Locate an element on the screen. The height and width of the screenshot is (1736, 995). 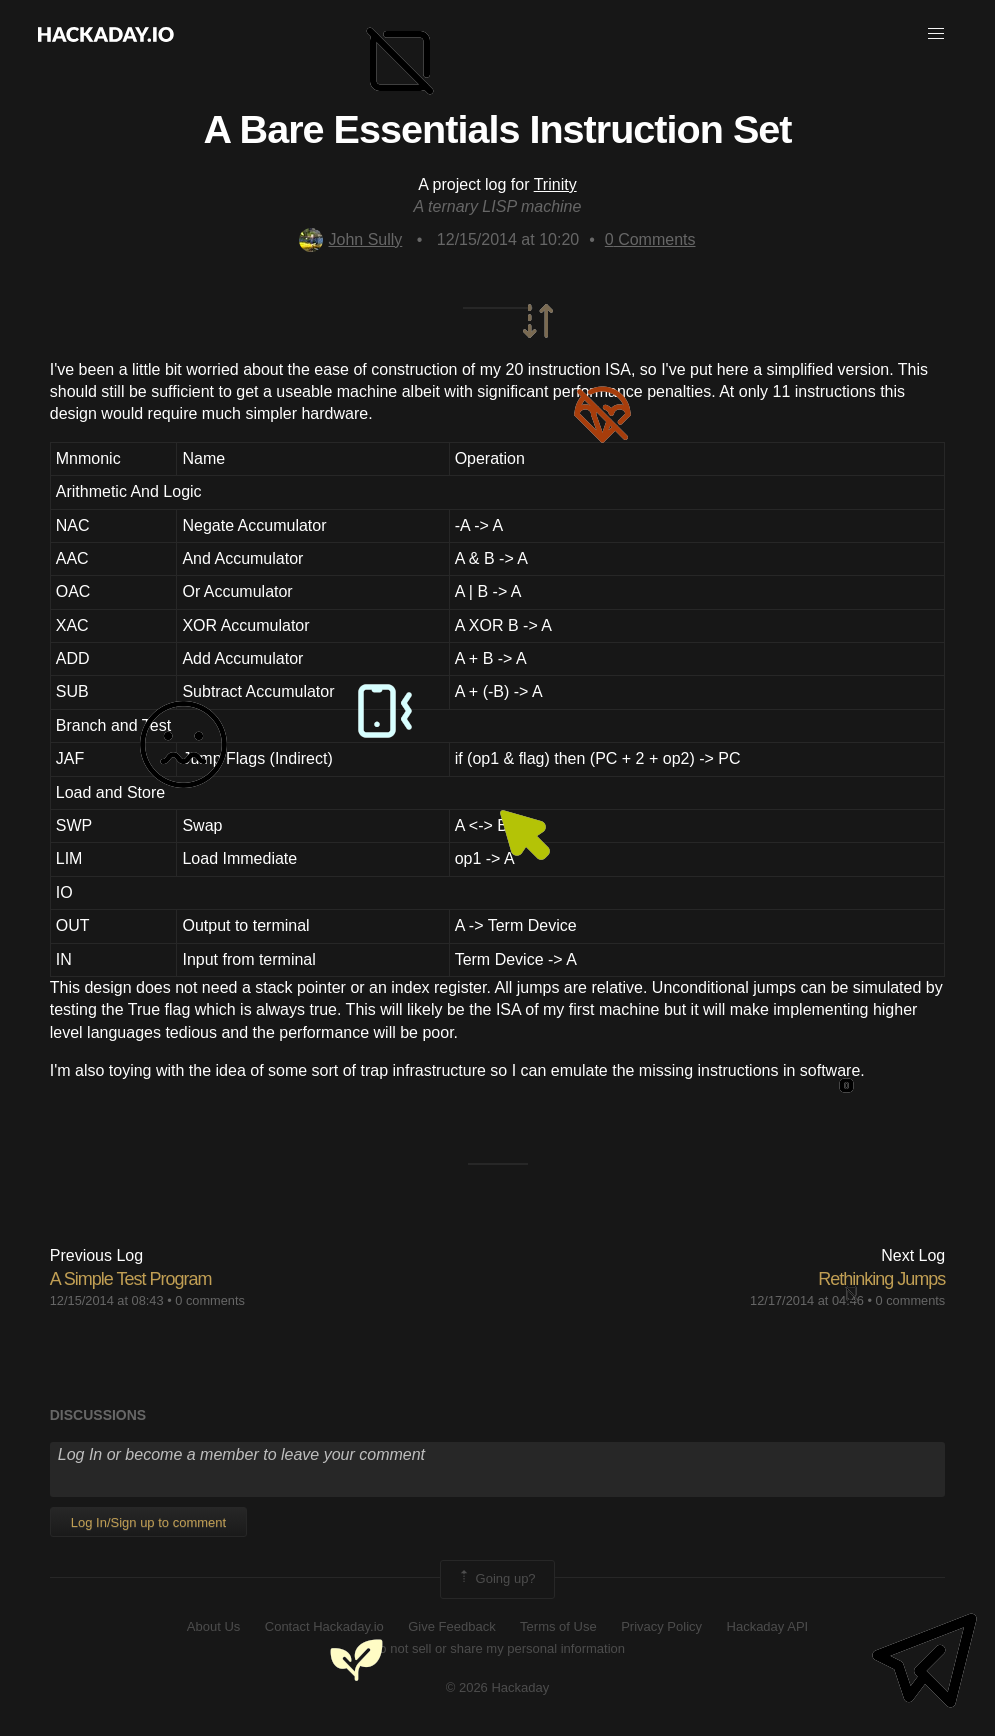
indicates a nervous or anxious status is located at coordinates (183, 744).